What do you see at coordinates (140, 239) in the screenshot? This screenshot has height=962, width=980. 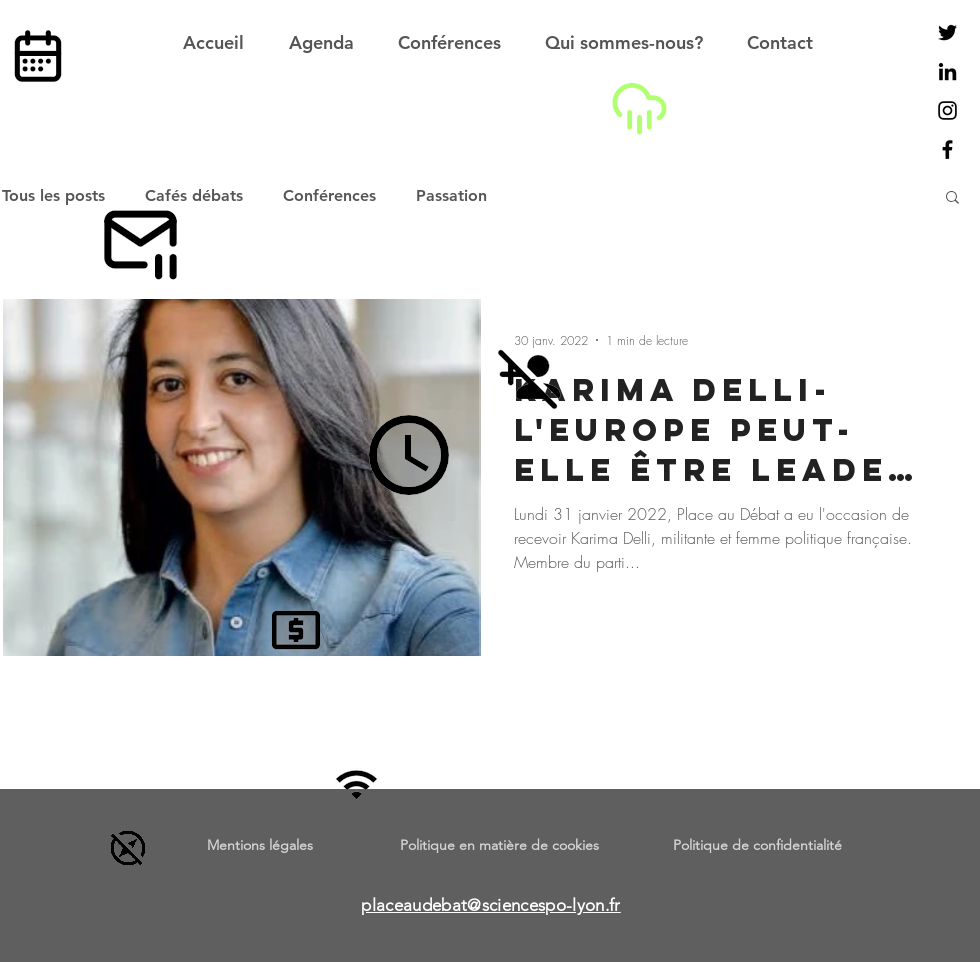 I see `pause email notifications` at bounding box center [140, 239].